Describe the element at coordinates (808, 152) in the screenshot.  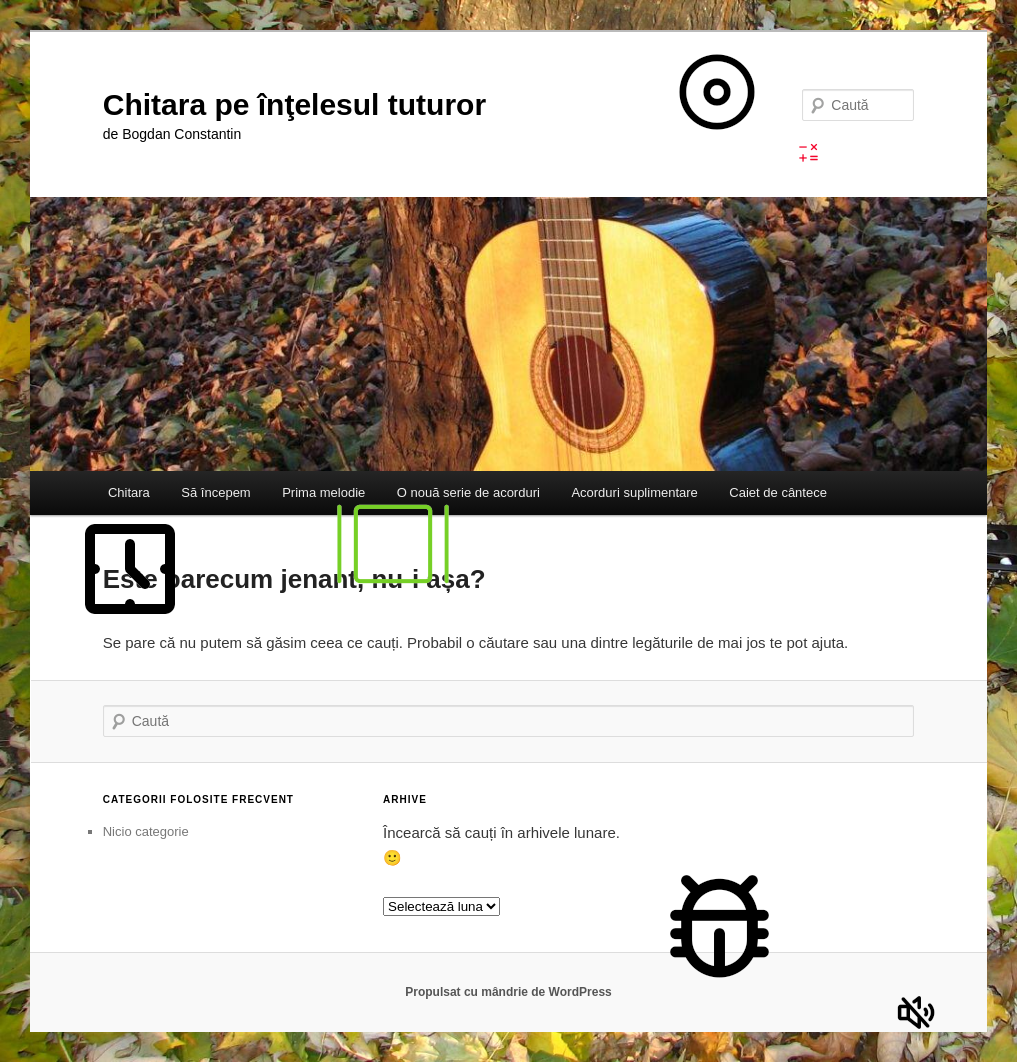
I see `open calculator or math tools` at that location.